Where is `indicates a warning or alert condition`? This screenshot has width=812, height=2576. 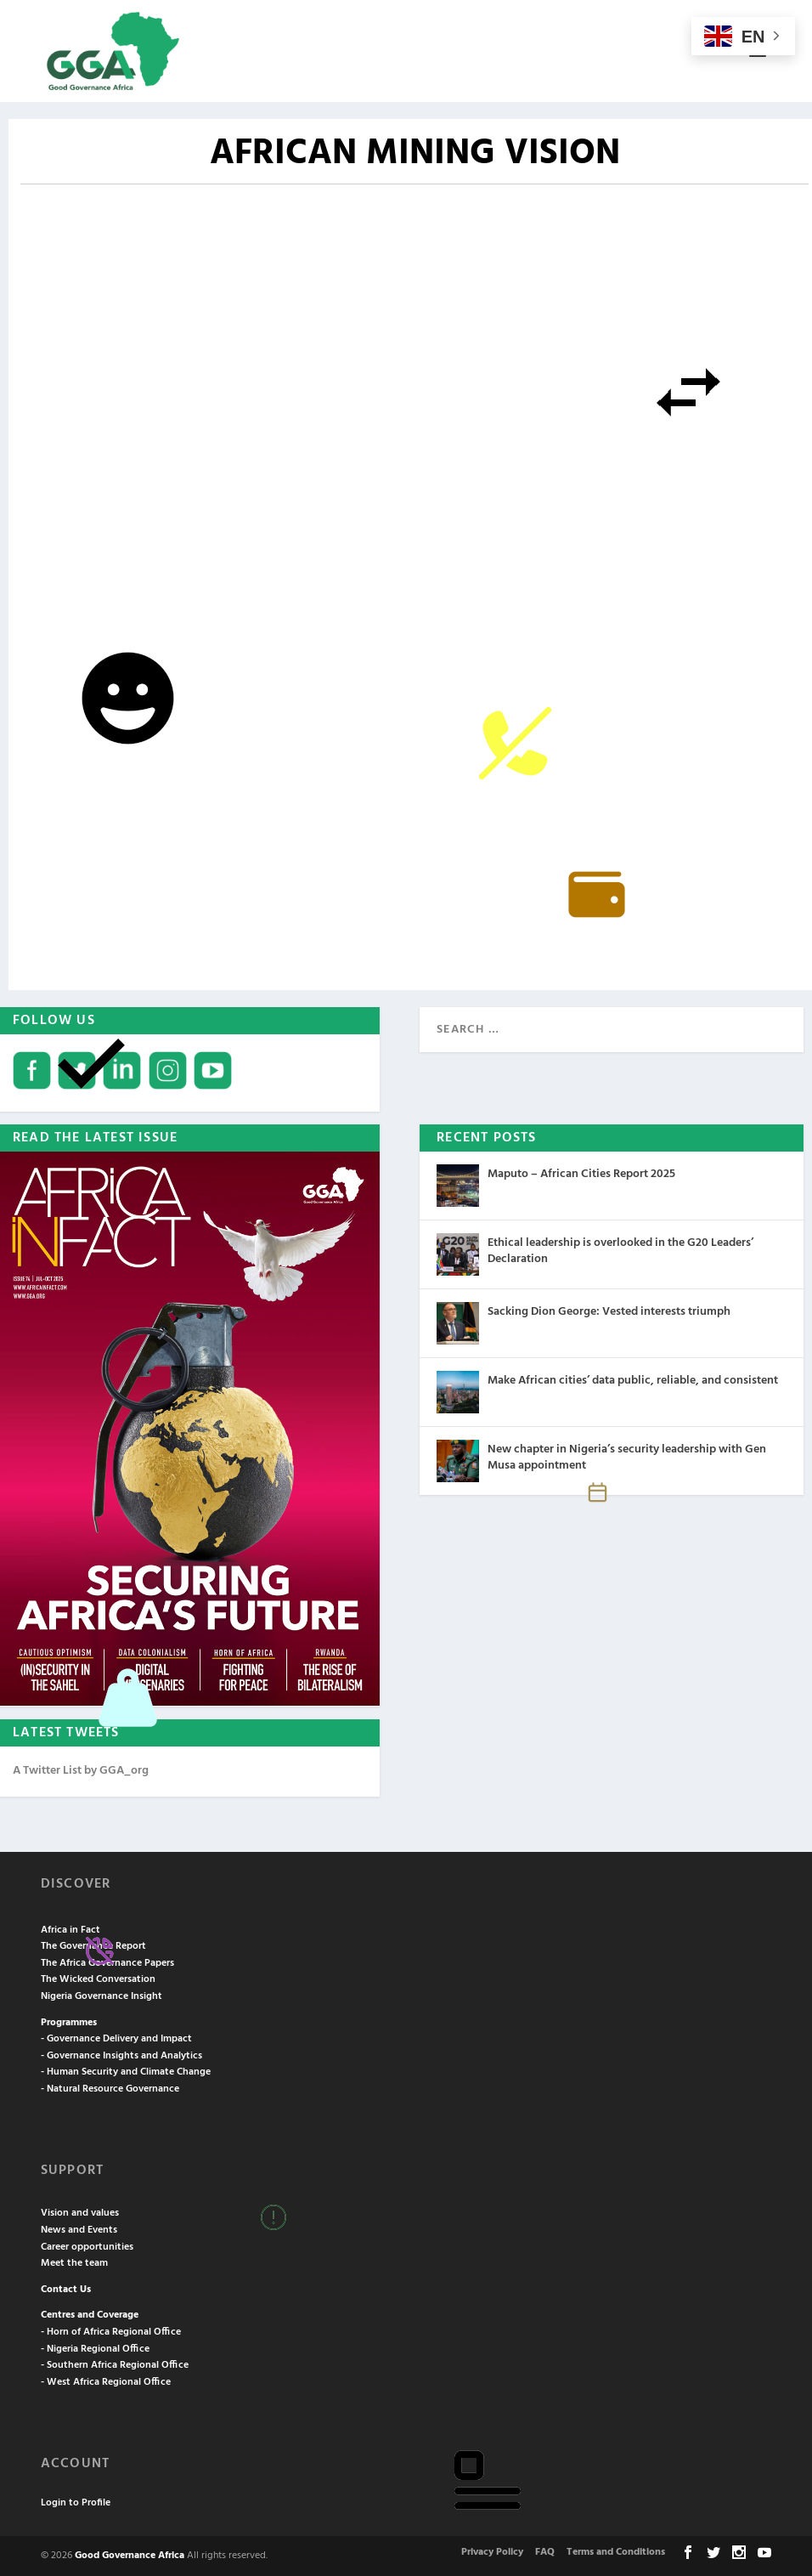
indicates a warning or alert condition is located at coordinates (273, 2217).